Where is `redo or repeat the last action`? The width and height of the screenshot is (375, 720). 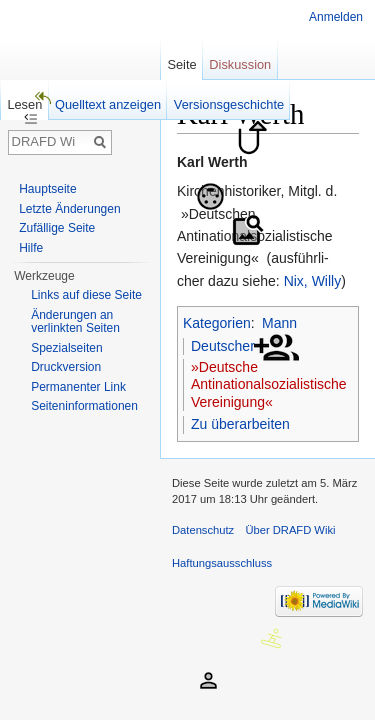 redo or repeat the last action is located at coordinates (251, 137).